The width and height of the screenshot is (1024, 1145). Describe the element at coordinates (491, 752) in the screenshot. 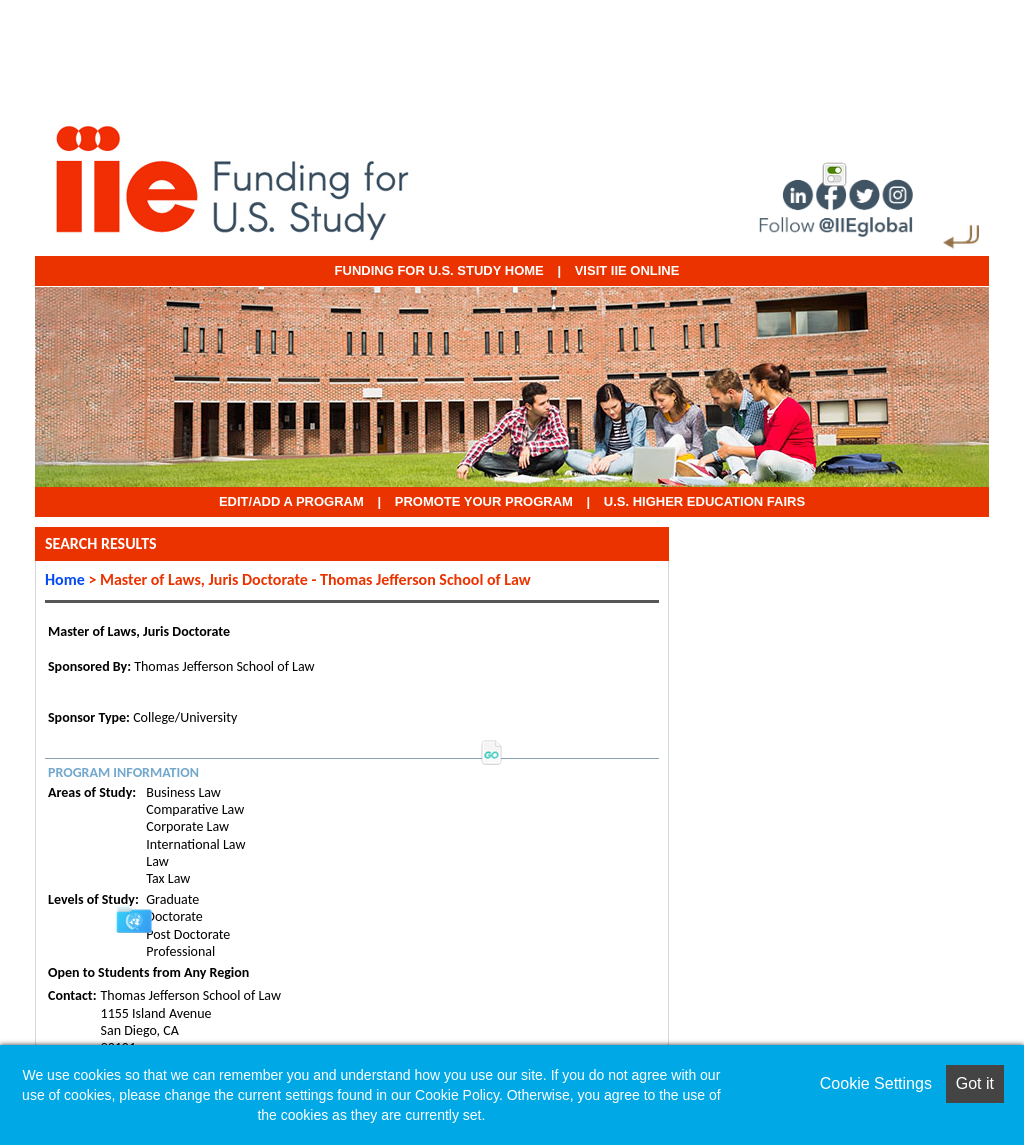

I see `a Go programming language source file` at that location.